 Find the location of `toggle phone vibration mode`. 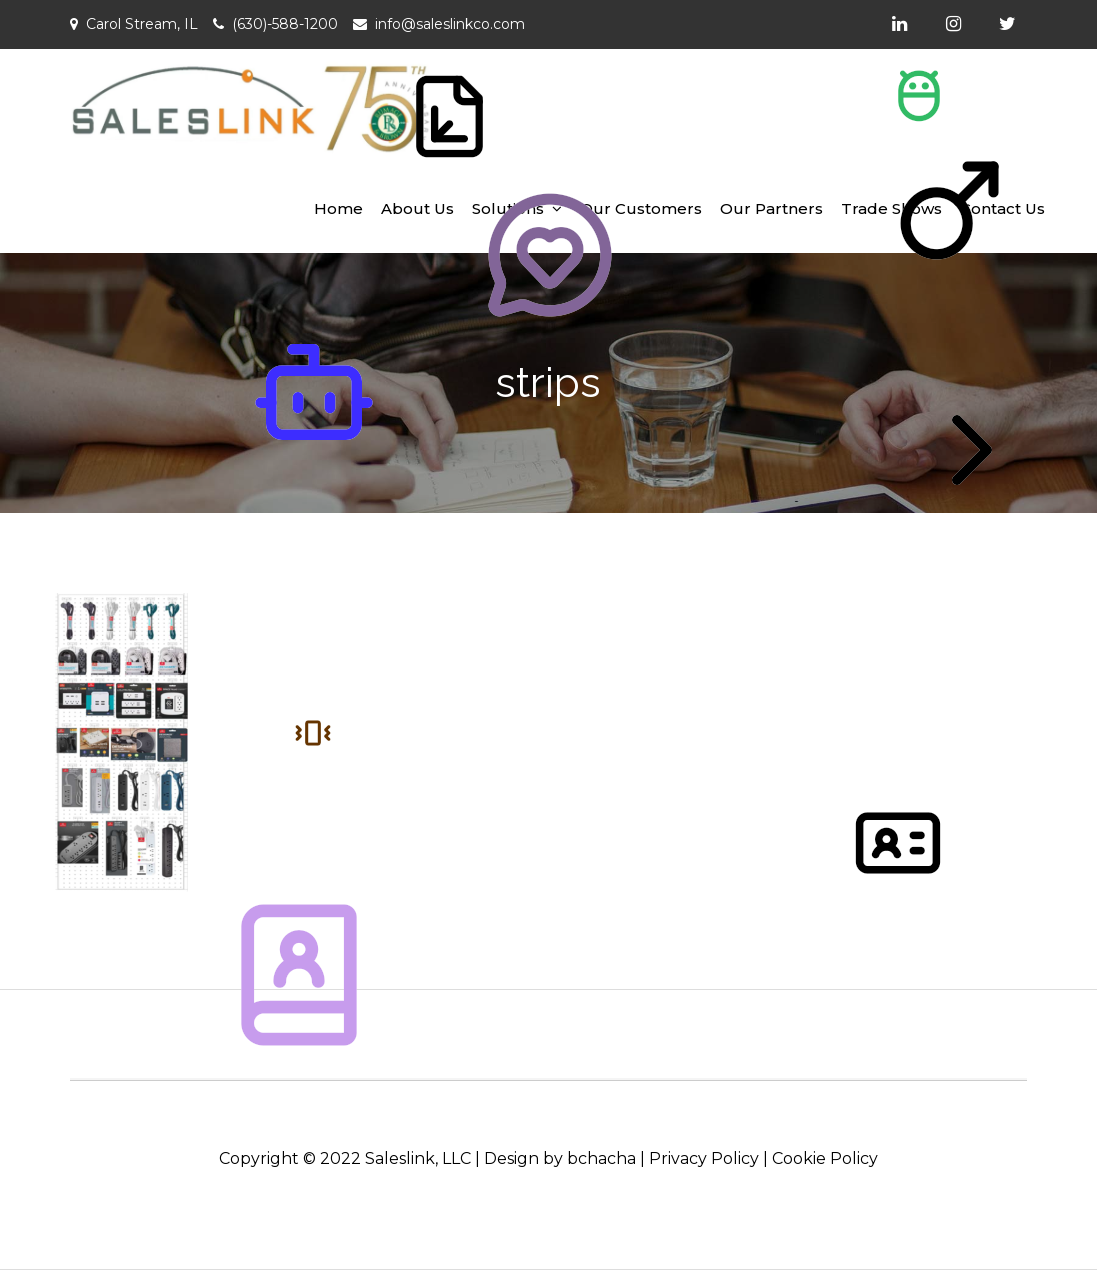

toggle phone vibration mode is located at coordinates (313, 733).